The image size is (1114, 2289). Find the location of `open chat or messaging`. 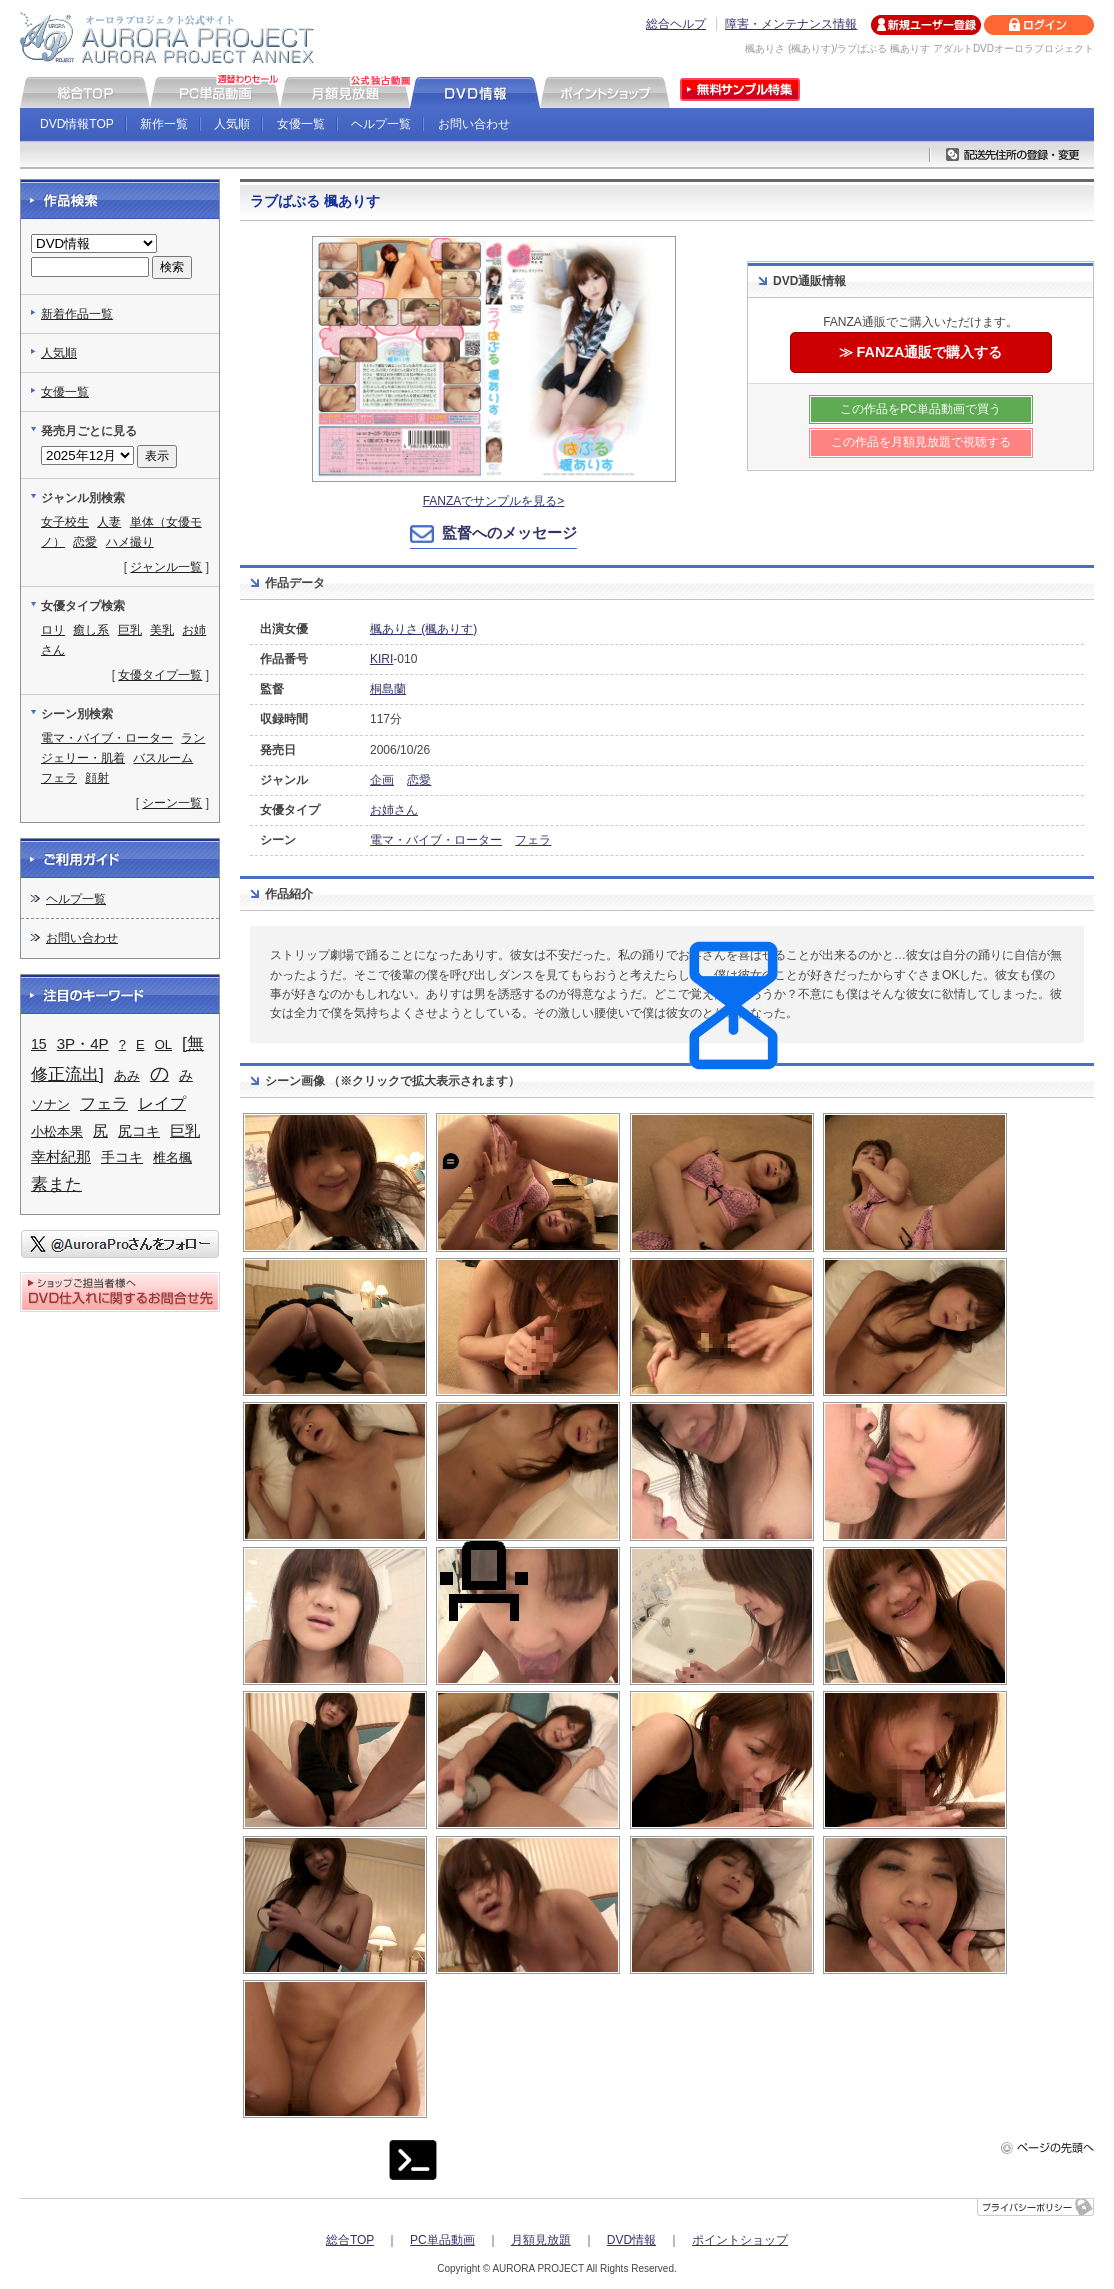

open chat or messaging is located at coordinates (450, 1161).